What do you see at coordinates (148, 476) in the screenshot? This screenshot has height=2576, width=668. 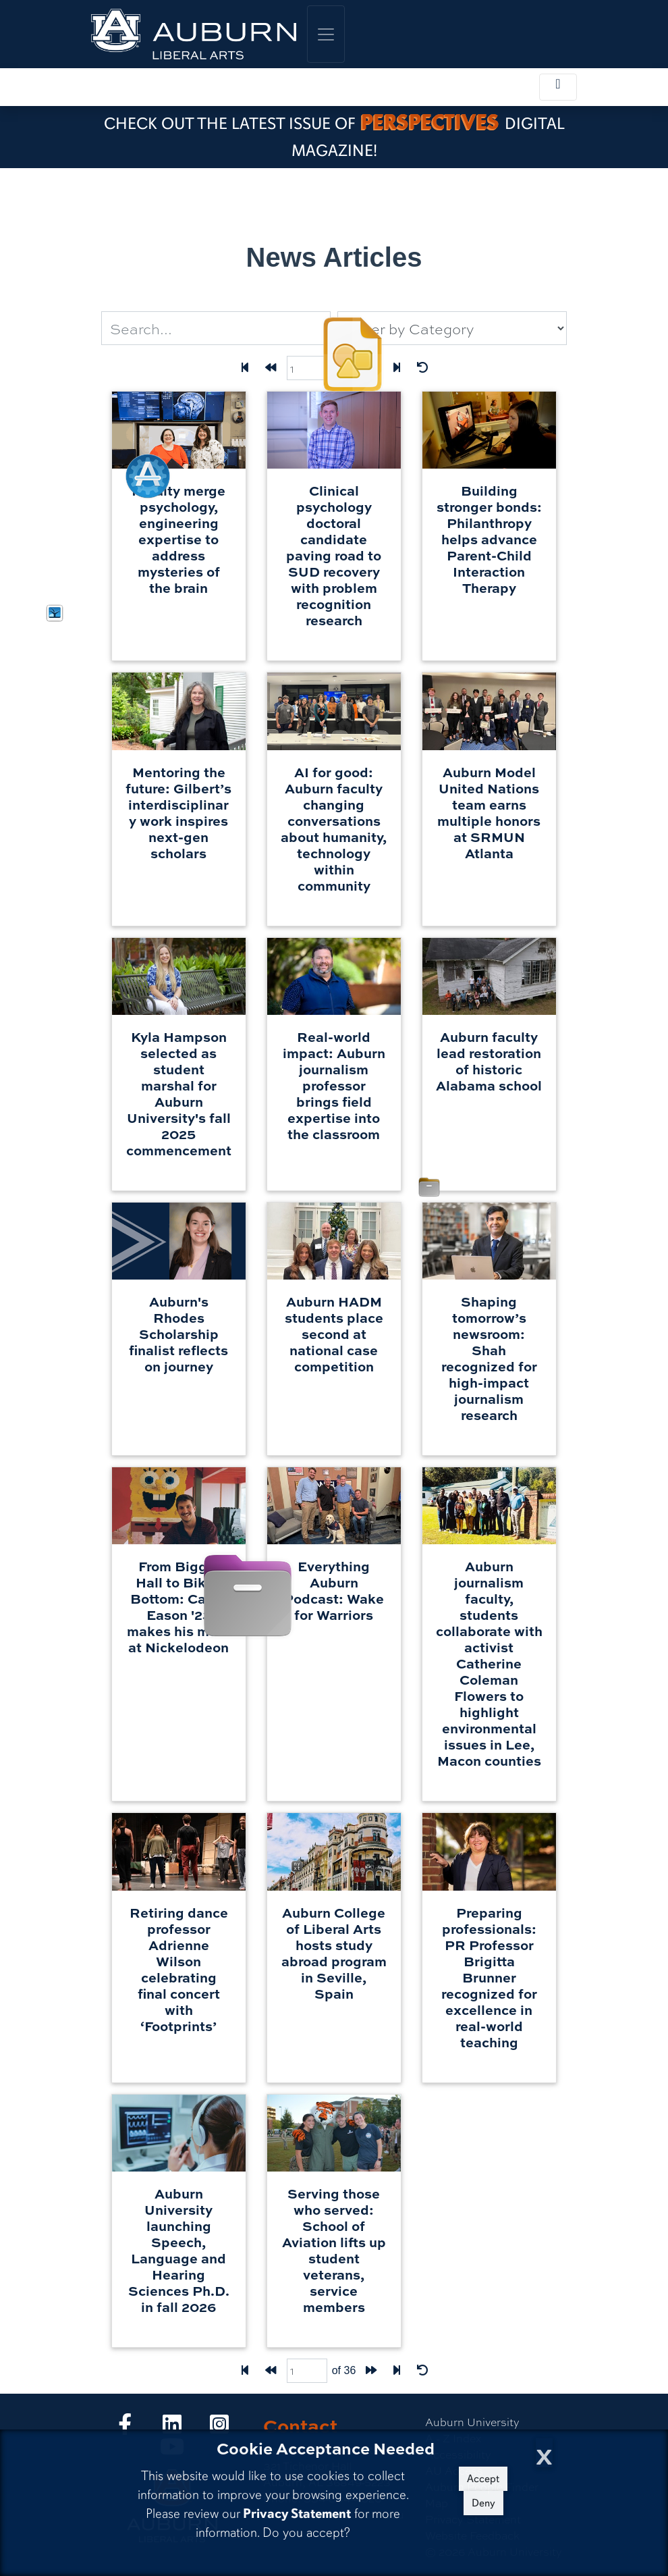 I see `open software properties and driver settings` at bounding box center [148, 476].